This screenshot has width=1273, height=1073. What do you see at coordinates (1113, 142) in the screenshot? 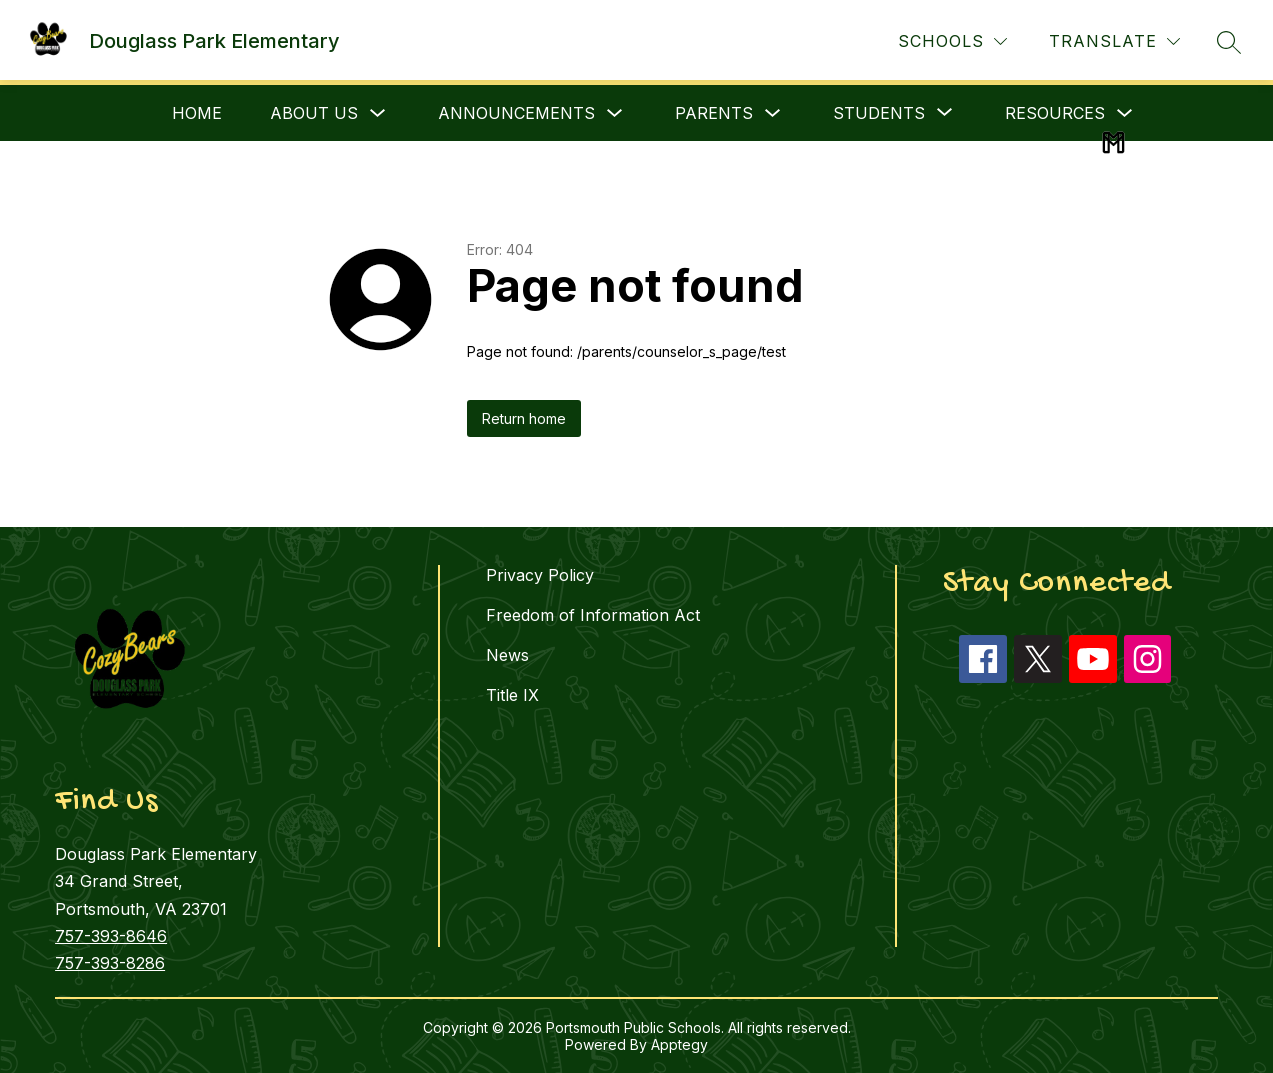
I see `open Gmail app` at bounding box center [1113, 142].